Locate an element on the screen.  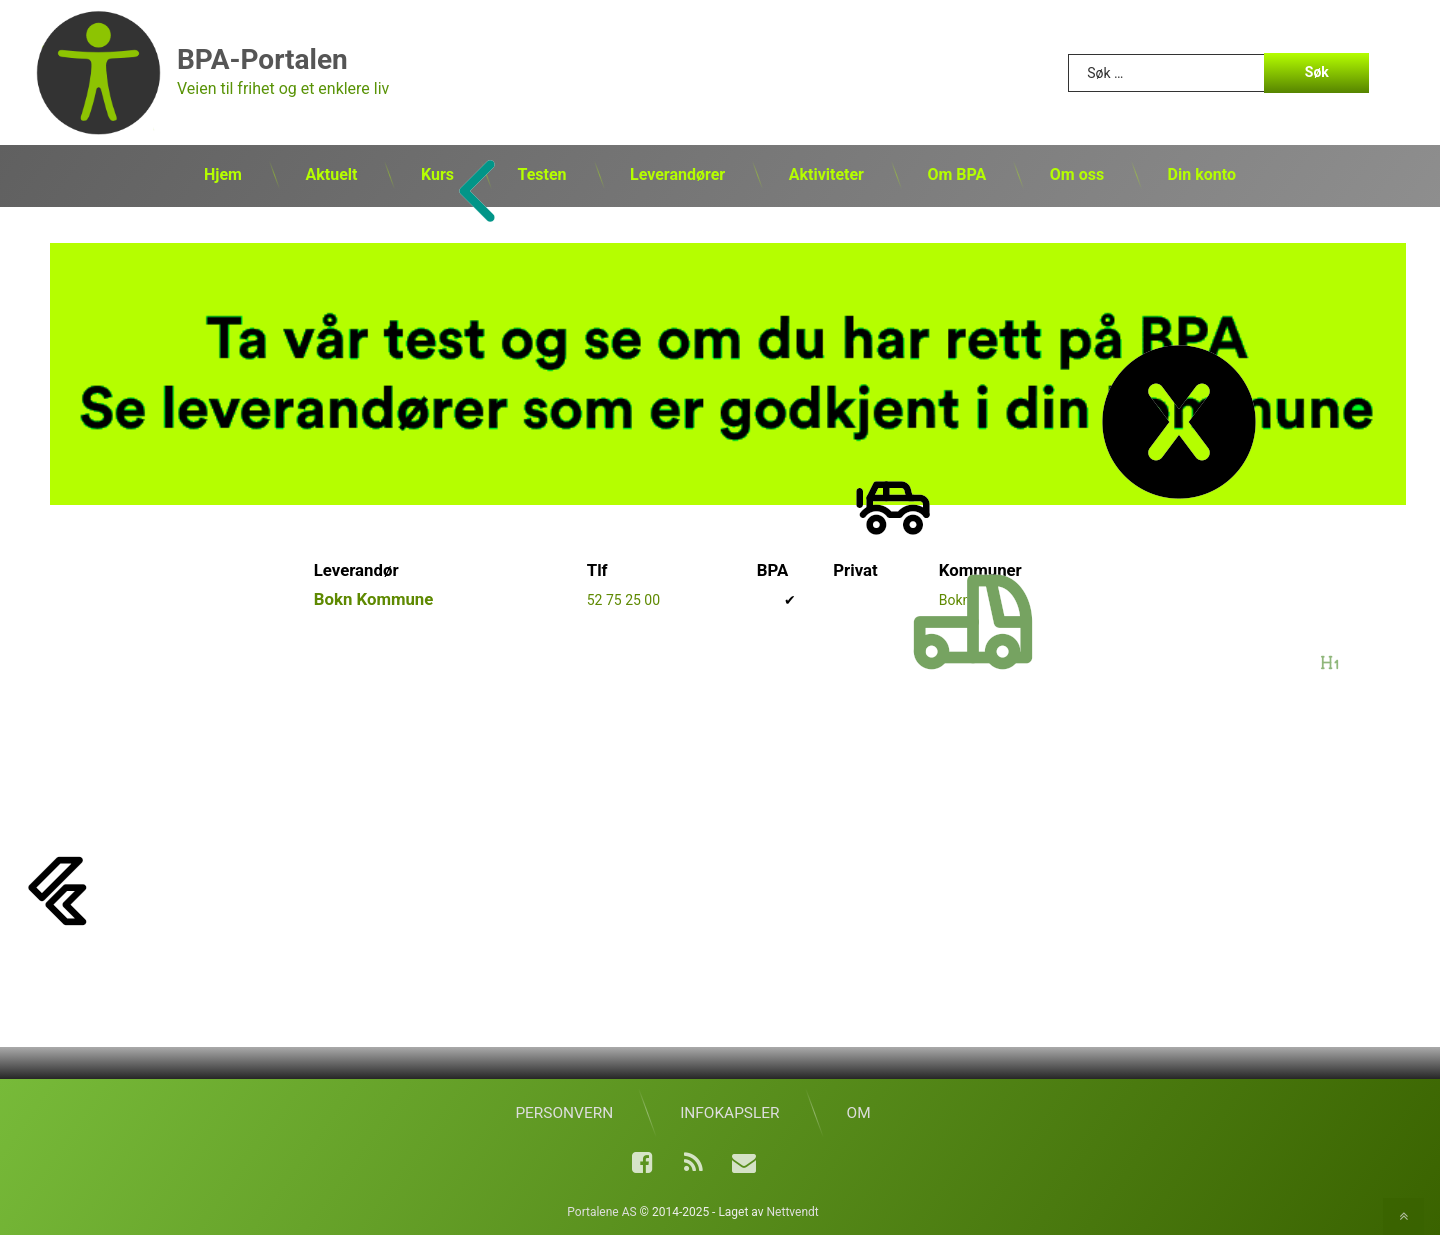
track shipment or delivery status is located at coordinates (973, 622).